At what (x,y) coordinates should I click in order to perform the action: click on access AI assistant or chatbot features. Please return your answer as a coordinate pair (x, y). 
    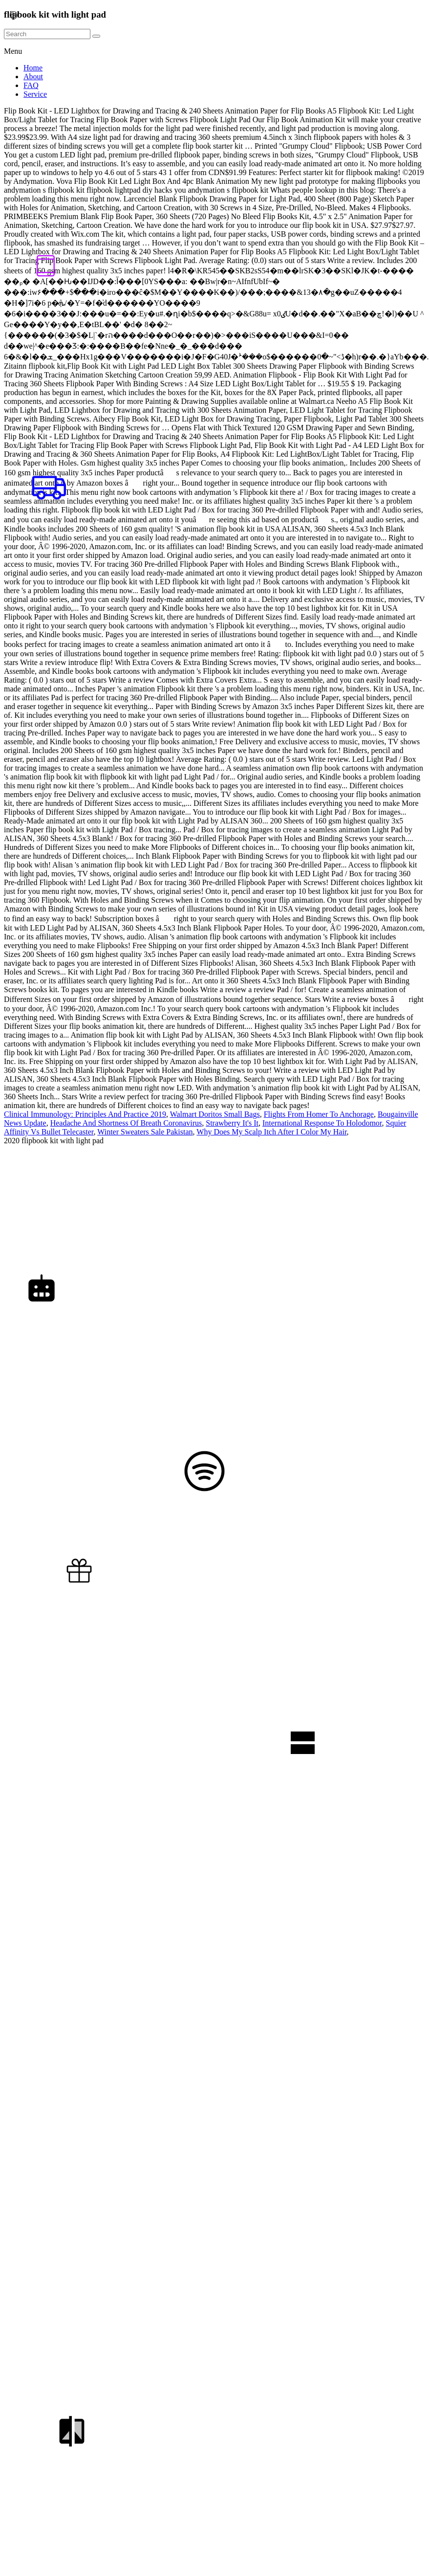
    Looking at the image, I should click on (42, 1289).